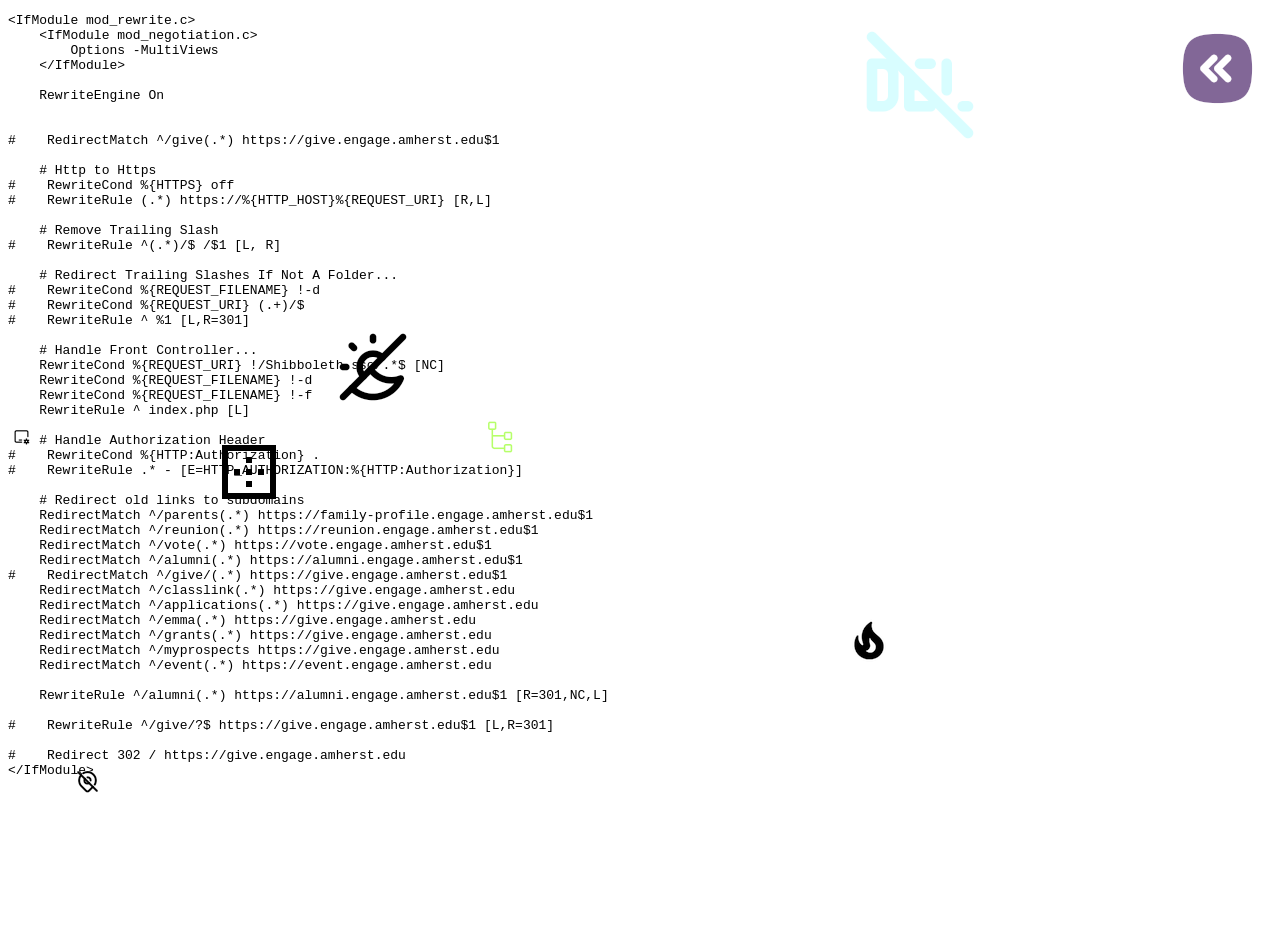 This screenshot has width=1272, height=944. Describe the element at coordinates (249, 472) in the screenshot. I see `apply outer border to selected cells` at that location.